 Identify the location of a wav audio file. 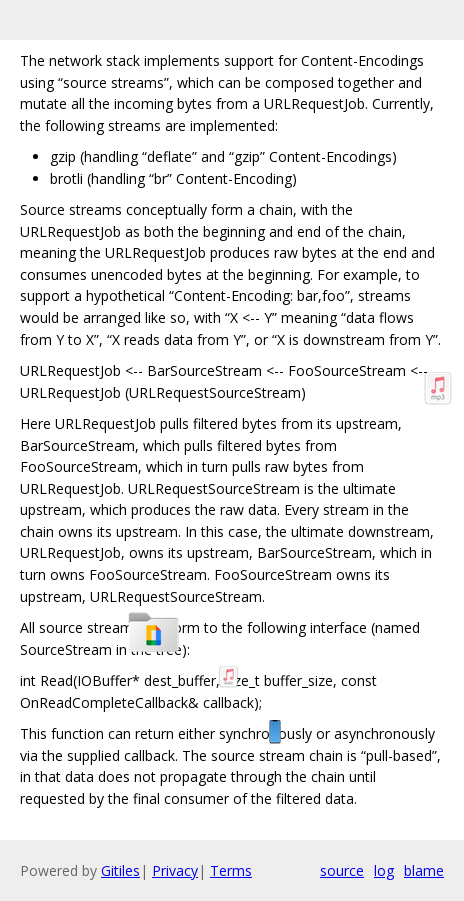
(228, 676).